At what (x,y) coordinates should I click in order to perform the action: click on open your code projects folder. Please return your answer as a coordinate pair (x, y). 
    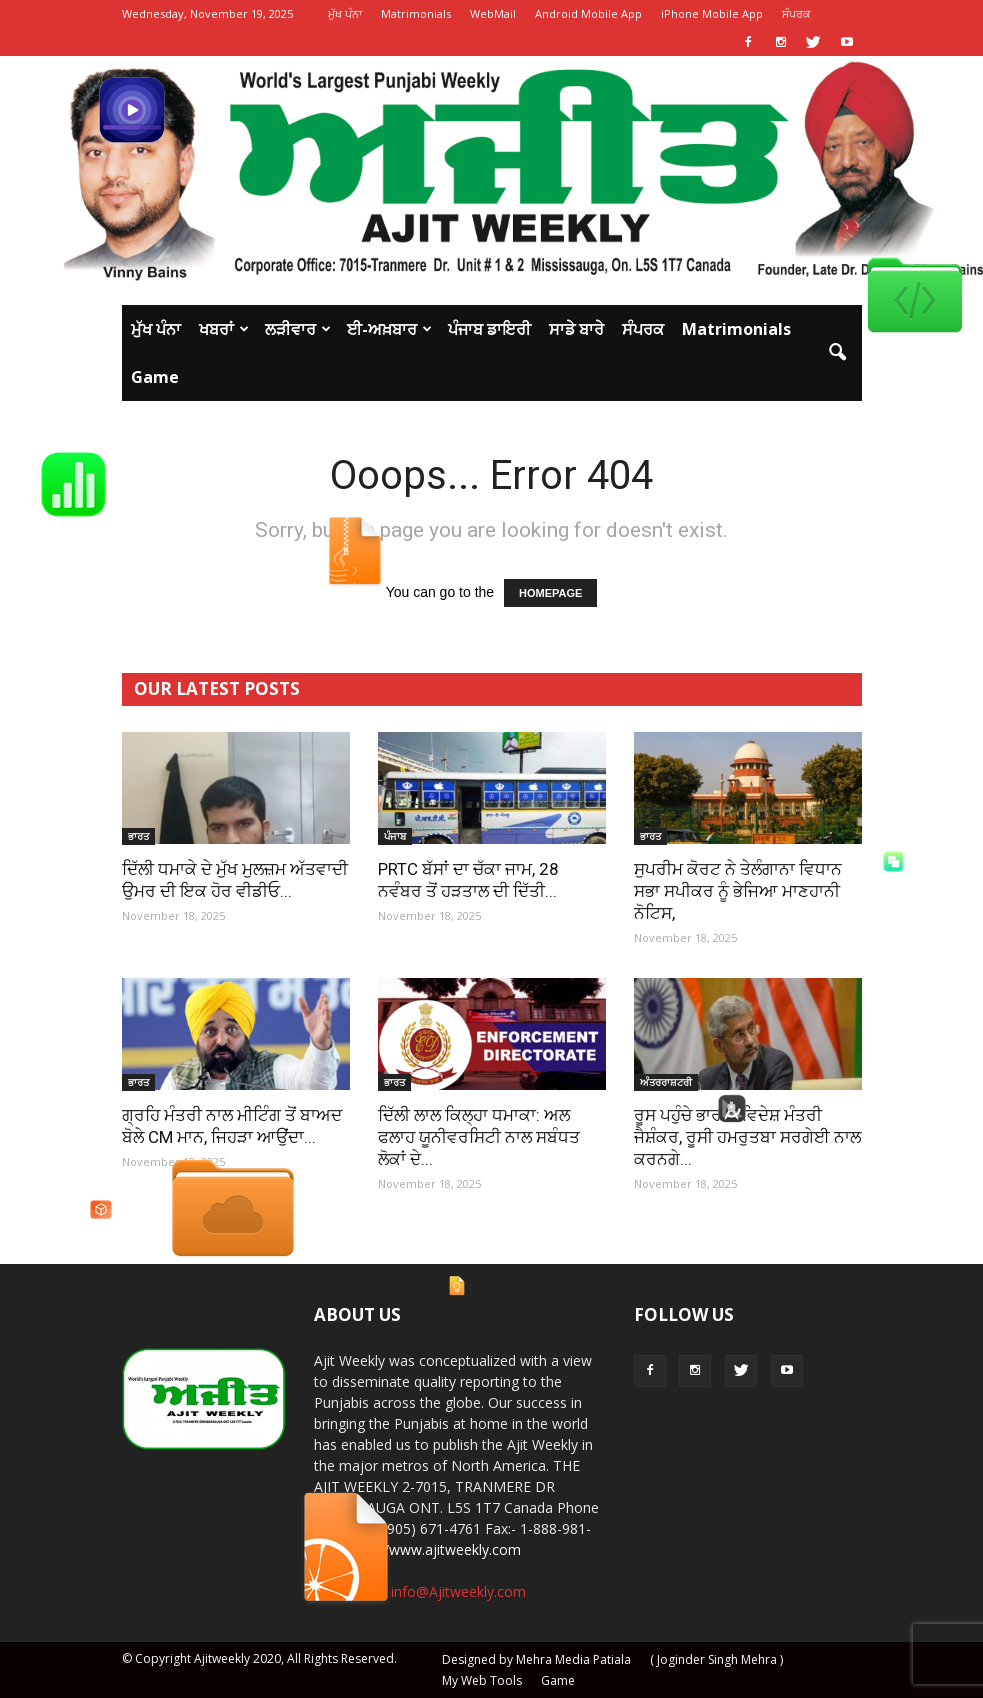
    Looking at the image, I should click on (915, 295).